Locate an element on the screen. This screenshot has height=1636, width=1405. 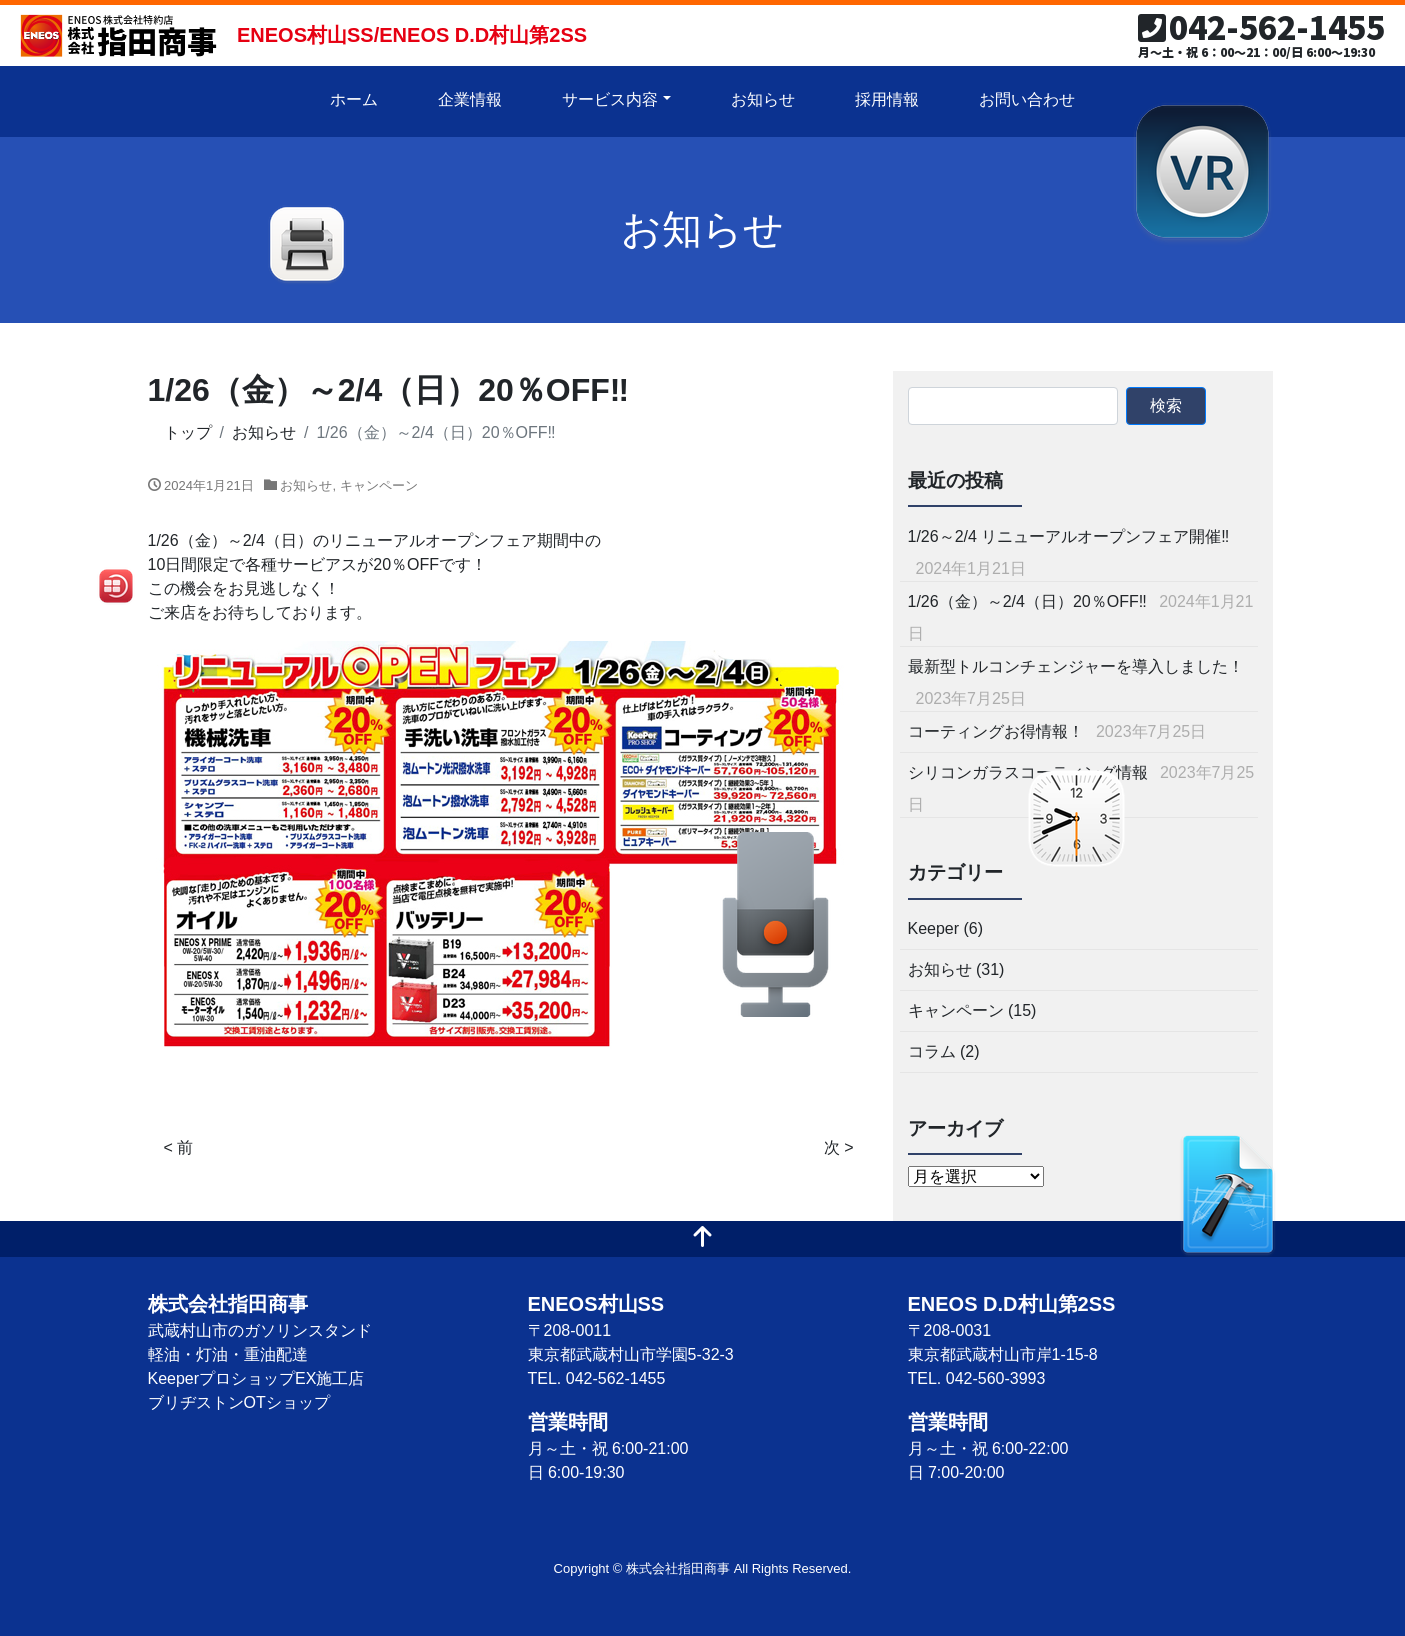
open voice recorder app is located at coordinates (775, 924).